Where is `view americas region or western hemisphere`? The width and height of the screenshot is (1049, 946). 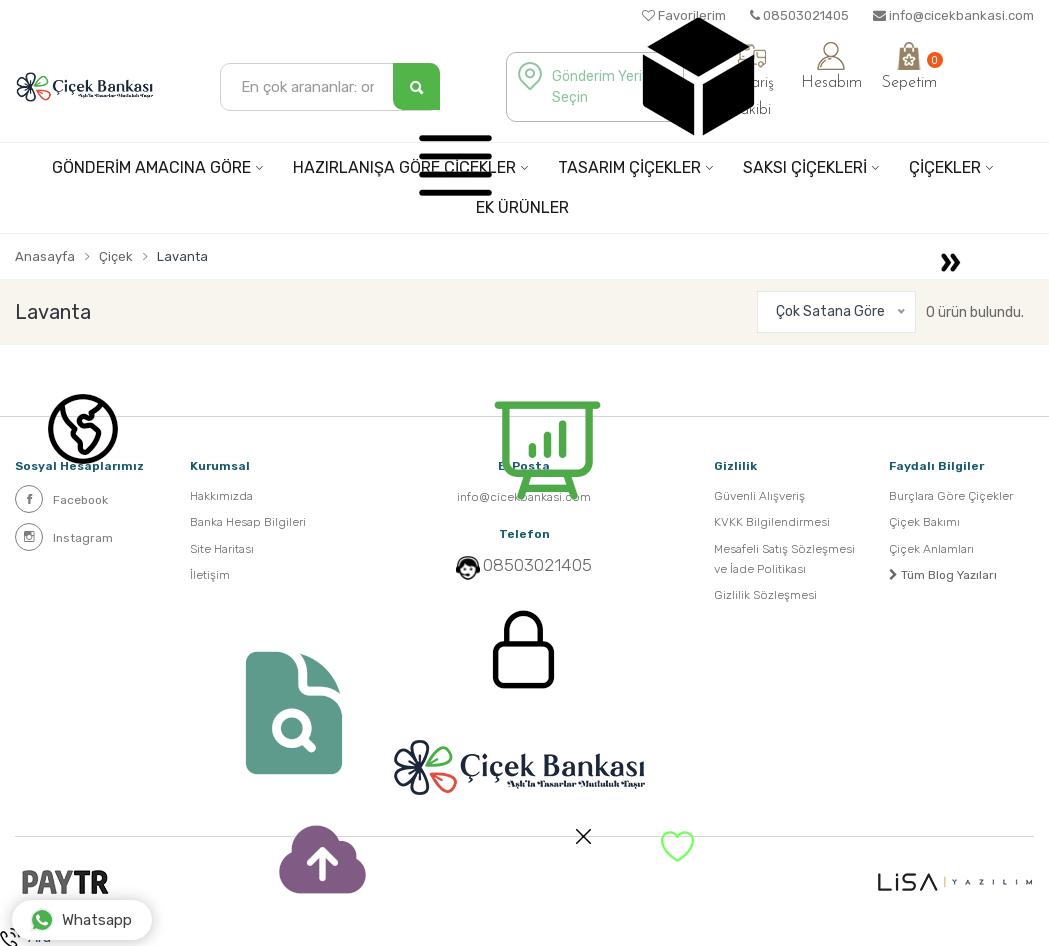
view americas region or western hemisphere is located at coordinates (83, 429).